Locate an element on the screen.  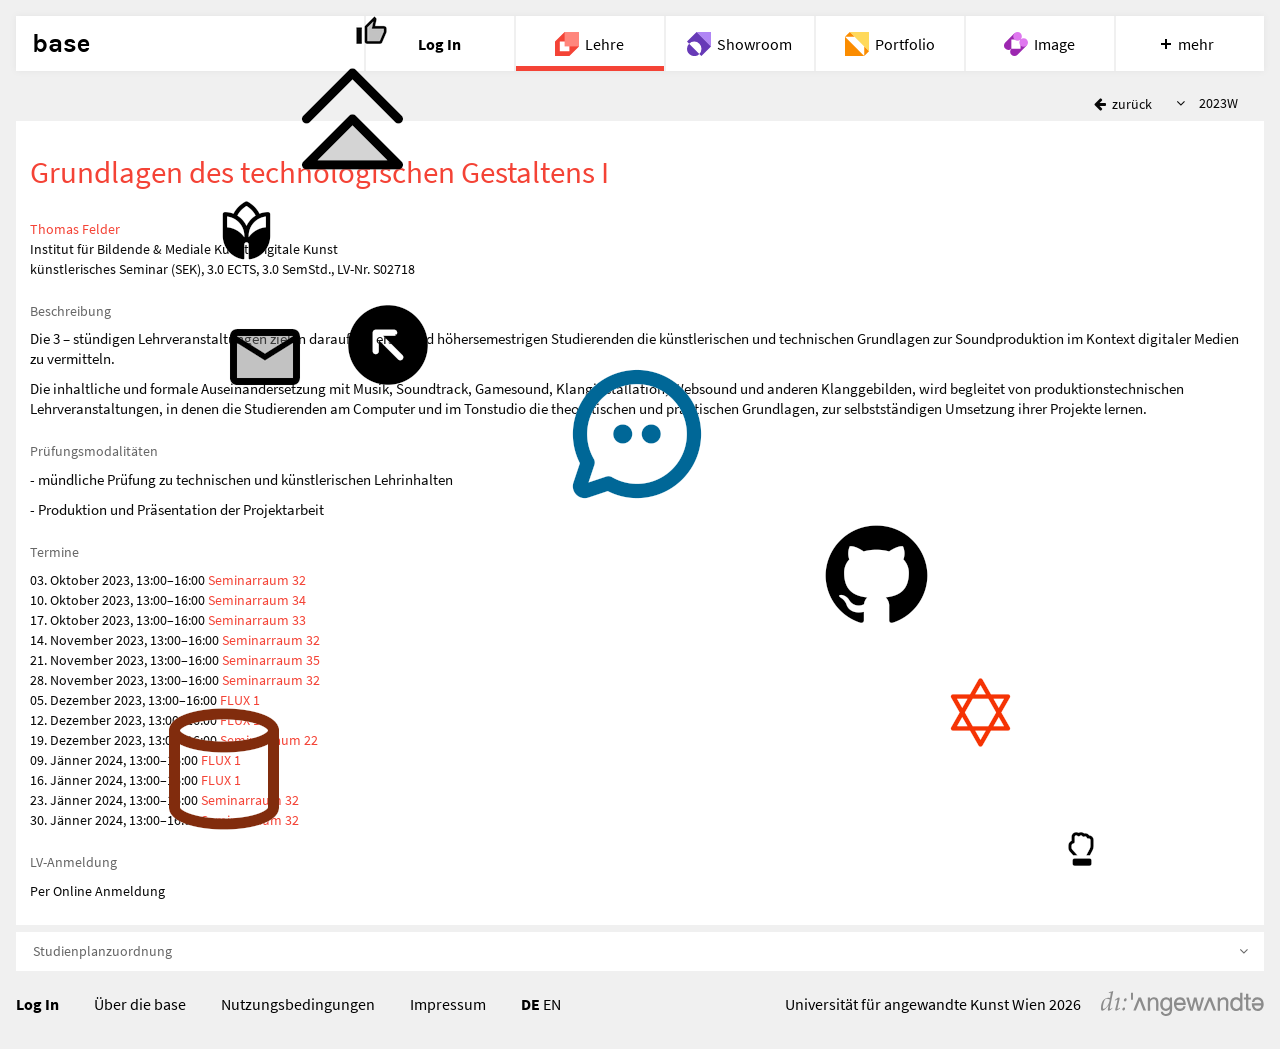
like or upvote content is located at coordinates (371, 31).